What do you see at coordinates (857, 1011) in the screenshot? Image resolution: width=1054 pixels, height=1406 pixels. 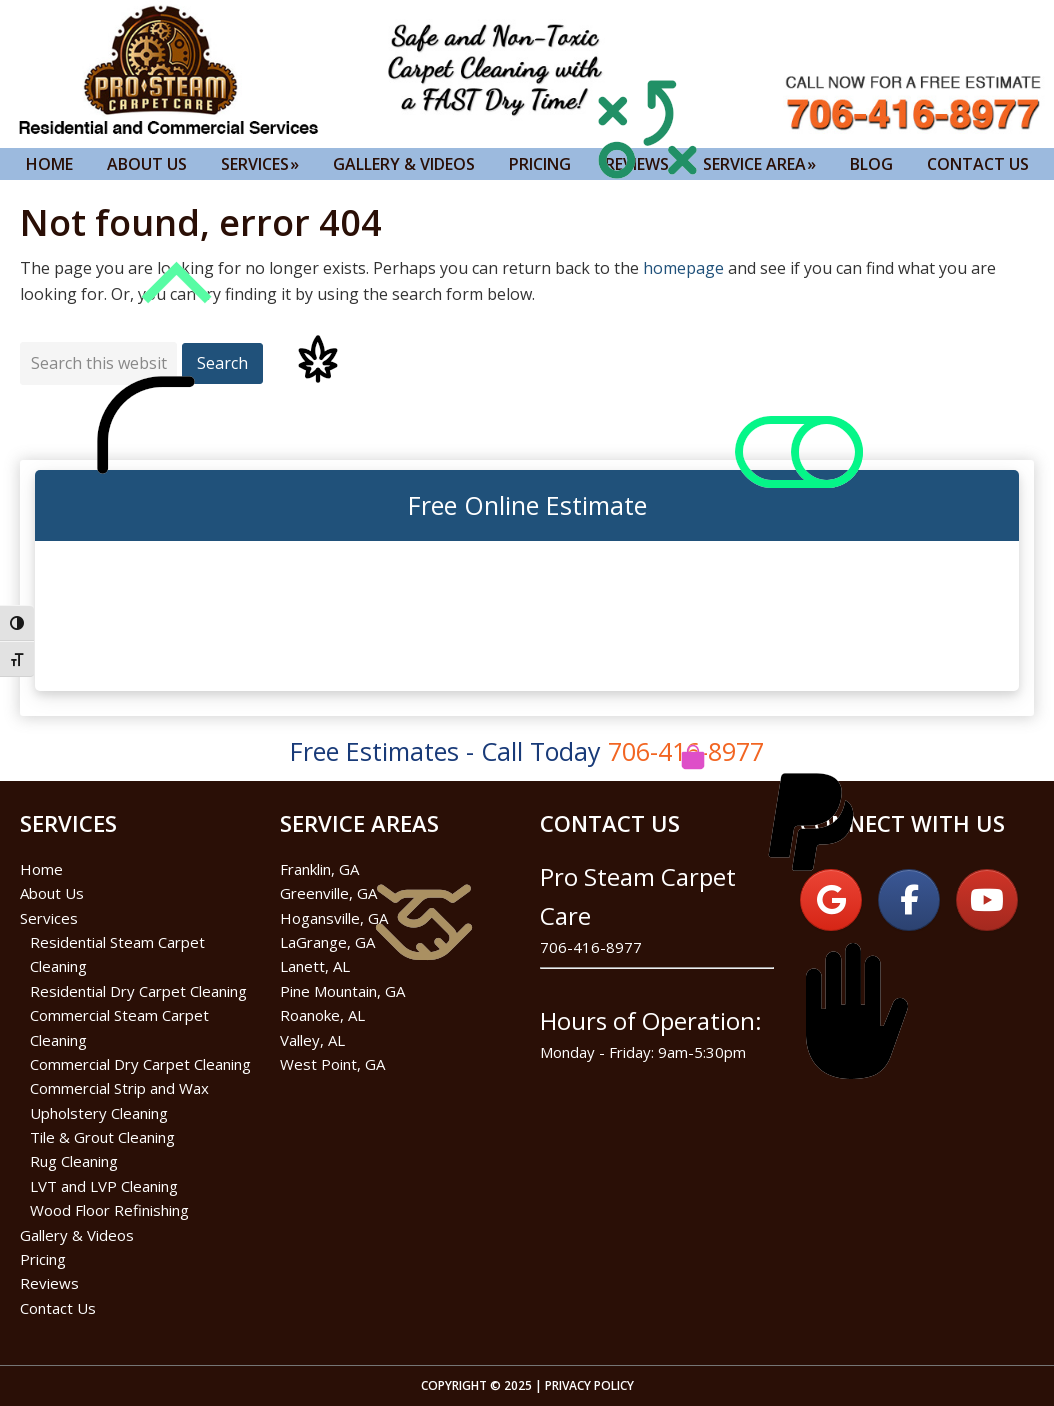 I see `stop or halt an action` at bounding box center [857, 1011].